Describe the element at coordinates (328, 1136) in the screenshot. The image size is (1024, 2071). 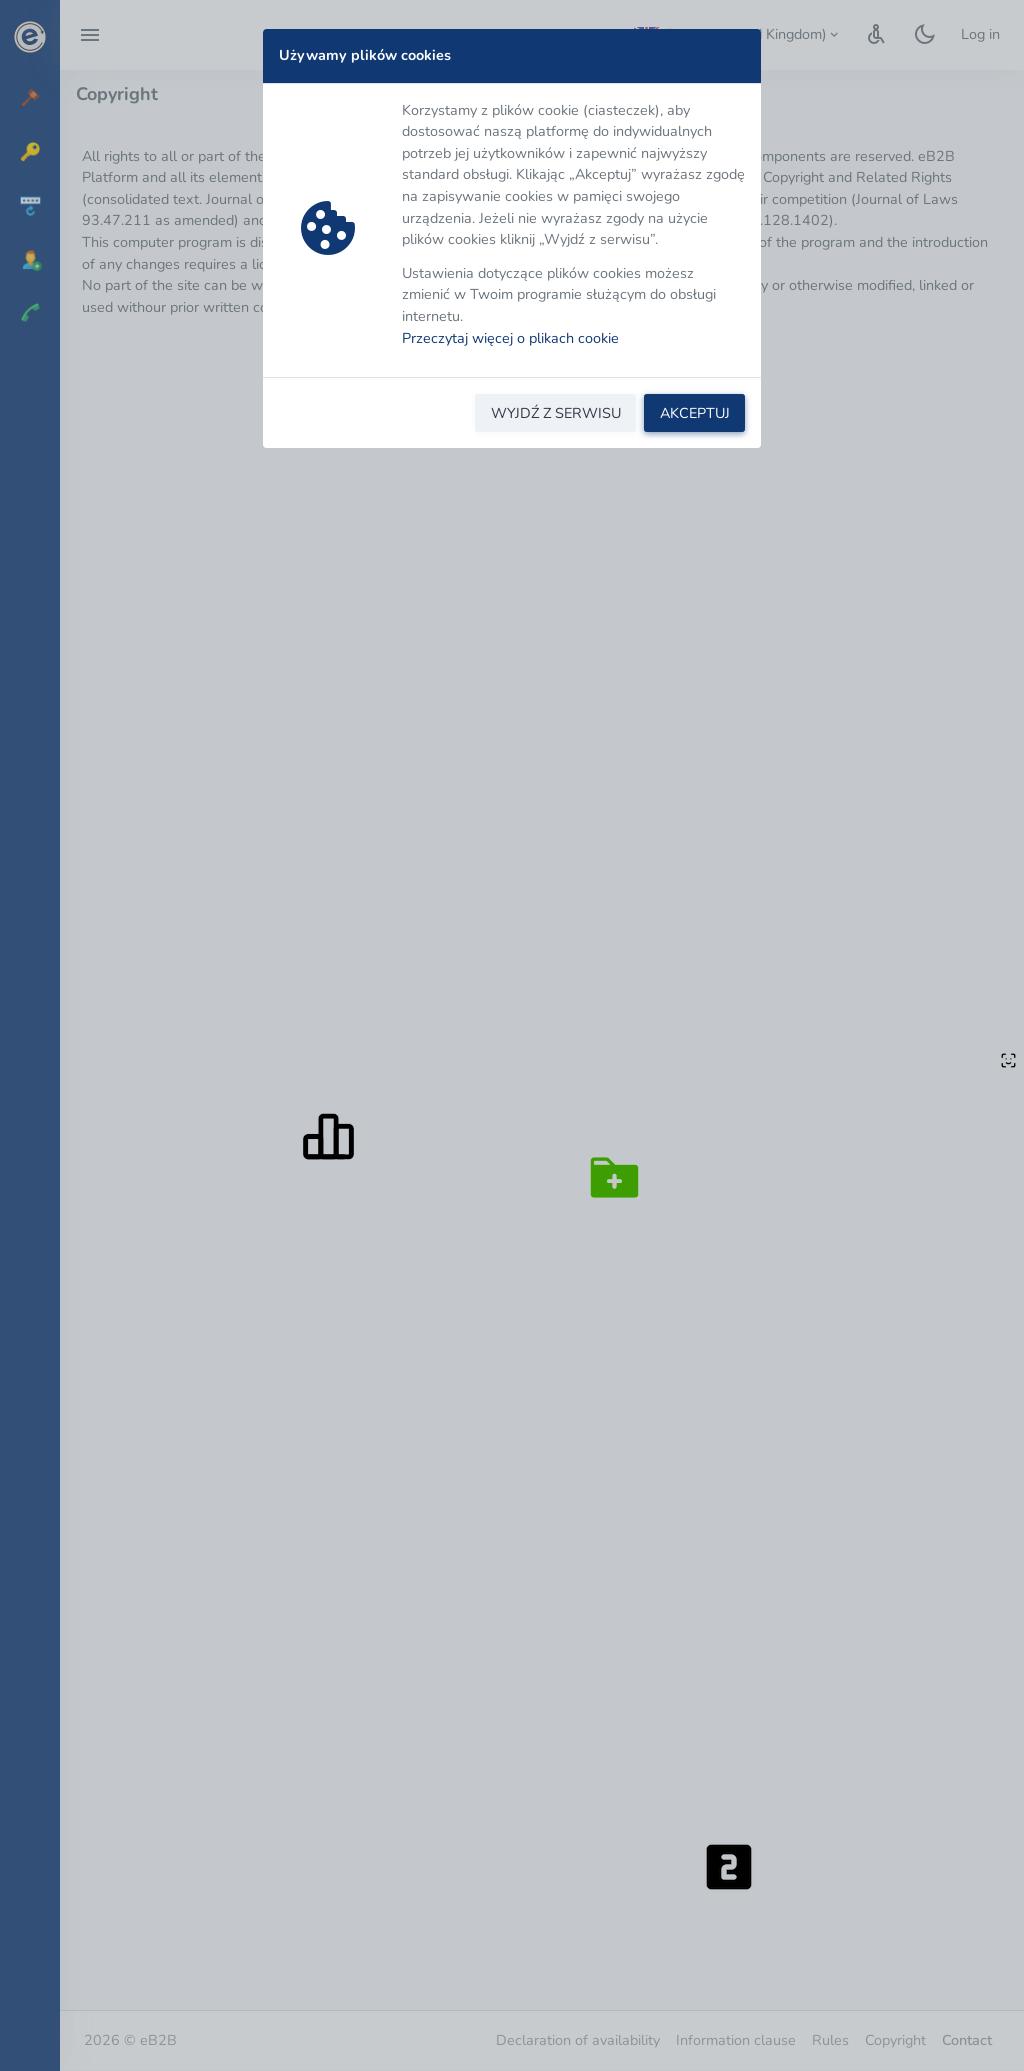
I see `view analytics or statistics` at that location.